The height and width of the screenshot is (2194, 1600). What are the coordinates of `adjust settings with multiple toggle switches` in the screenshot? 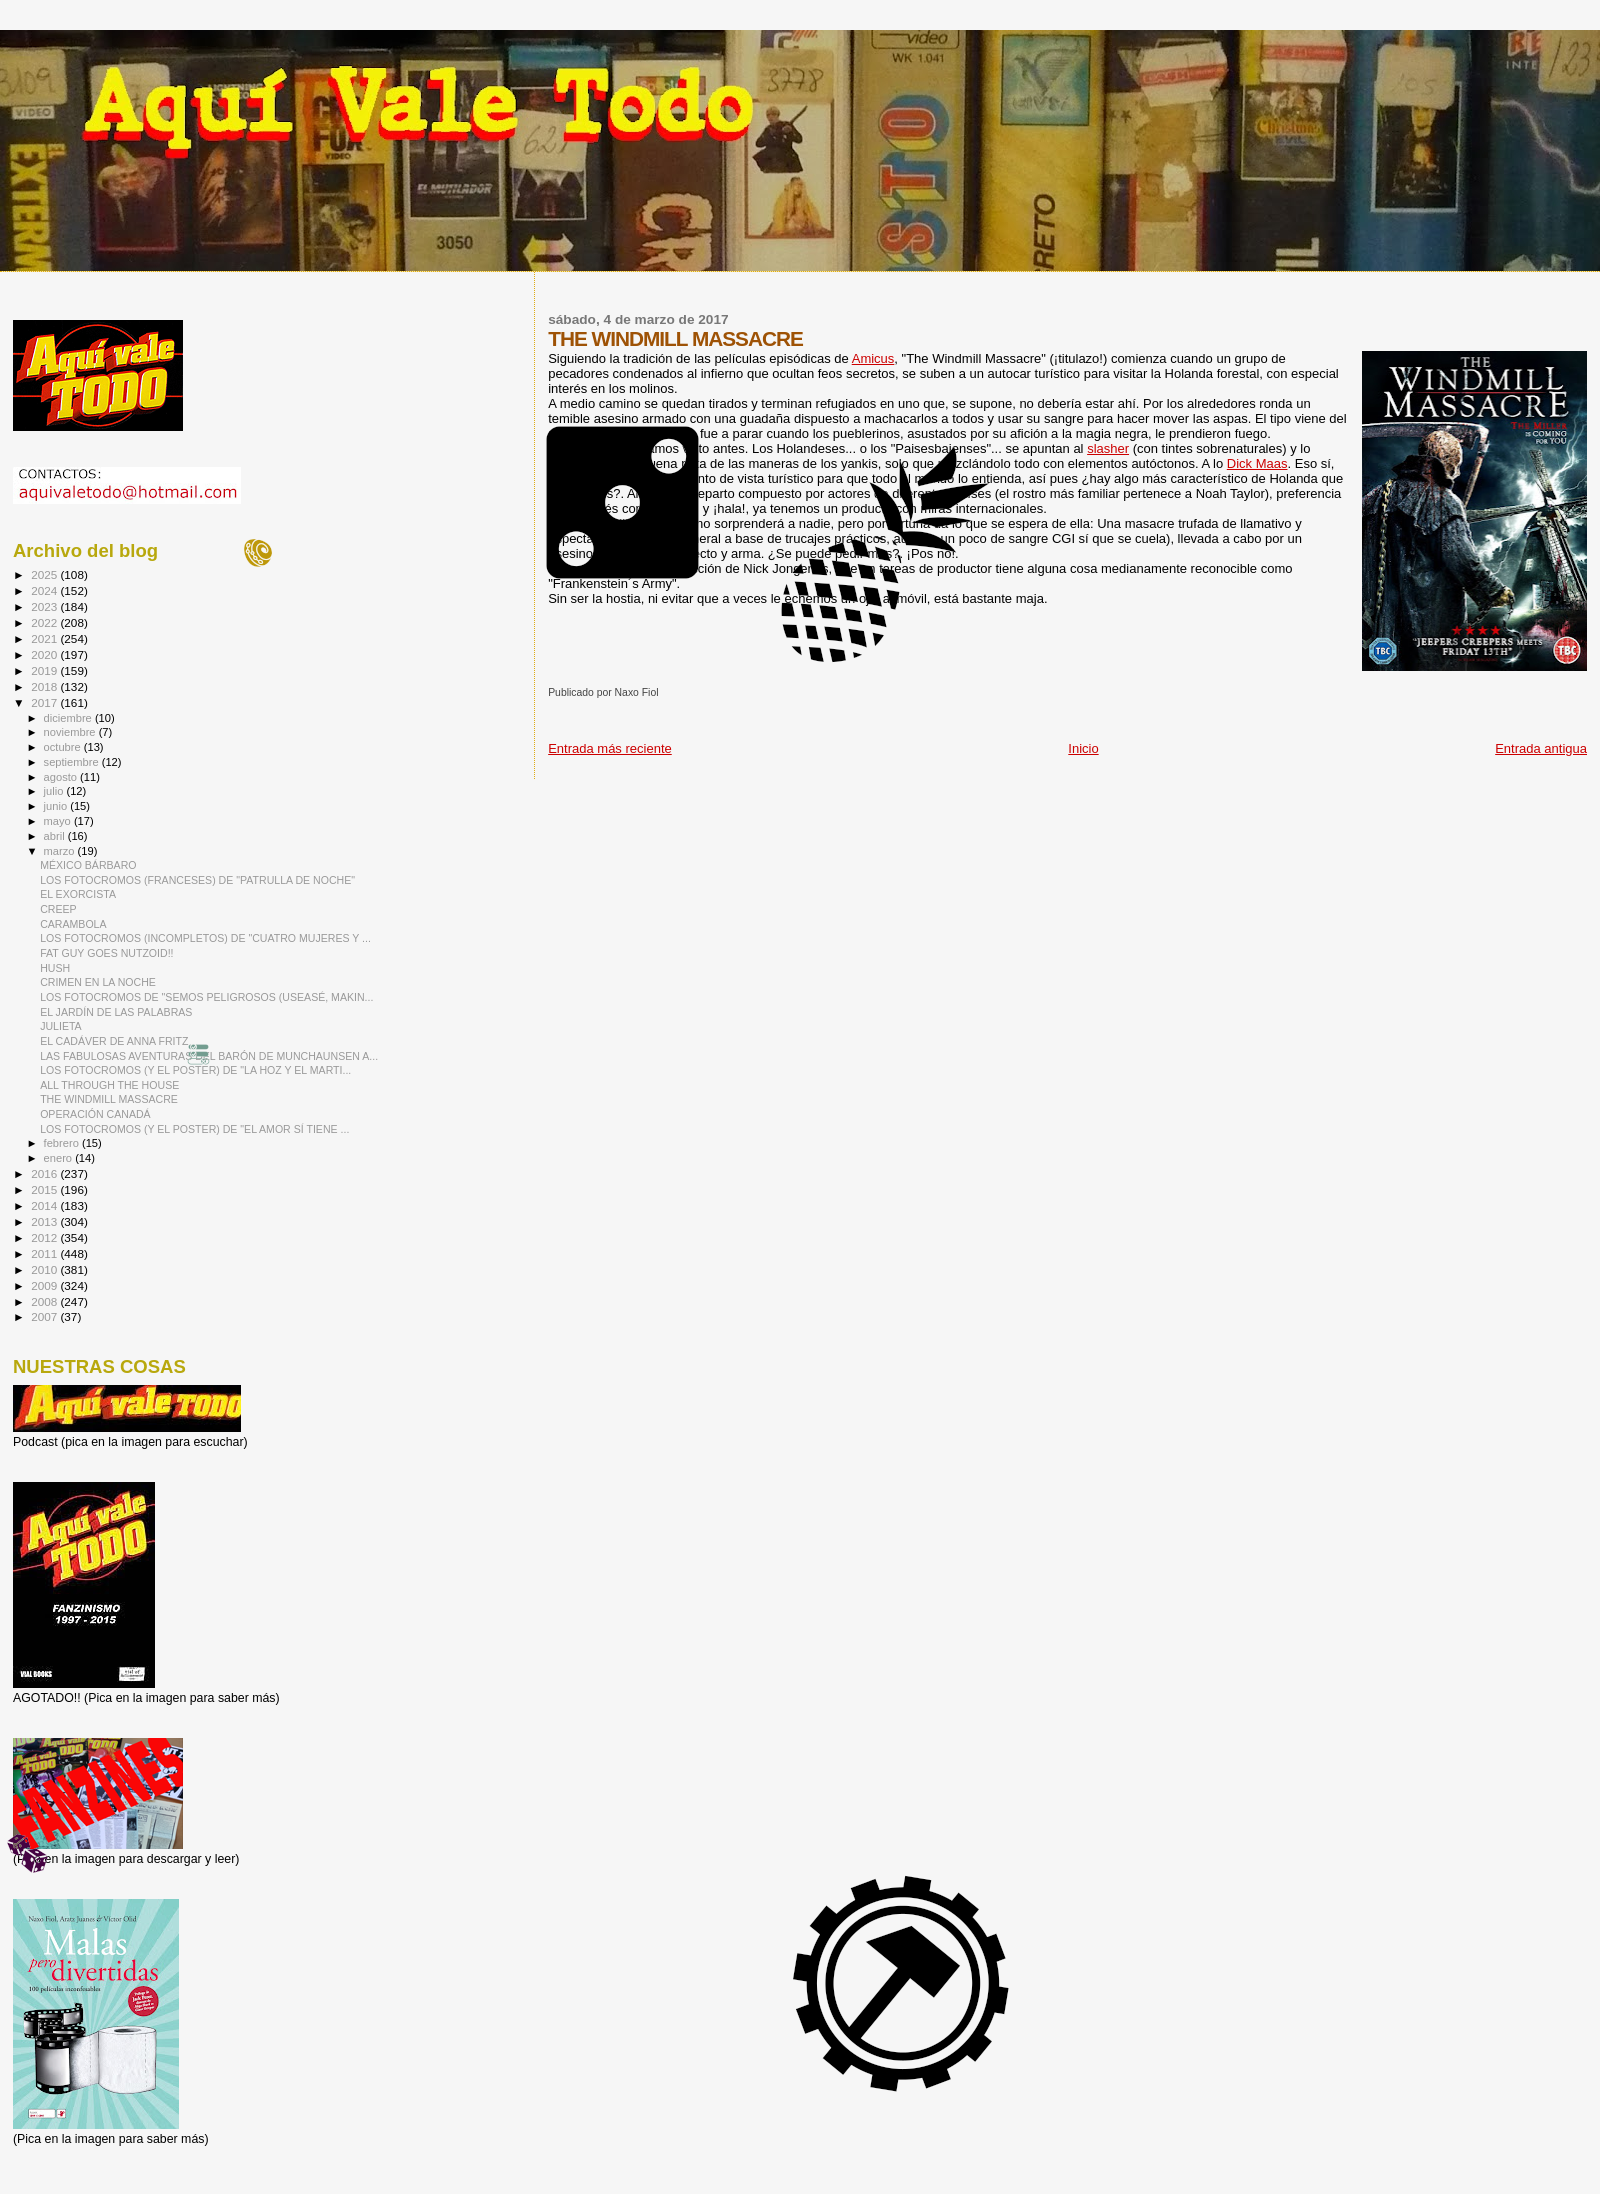 It's located at (198, 1054).